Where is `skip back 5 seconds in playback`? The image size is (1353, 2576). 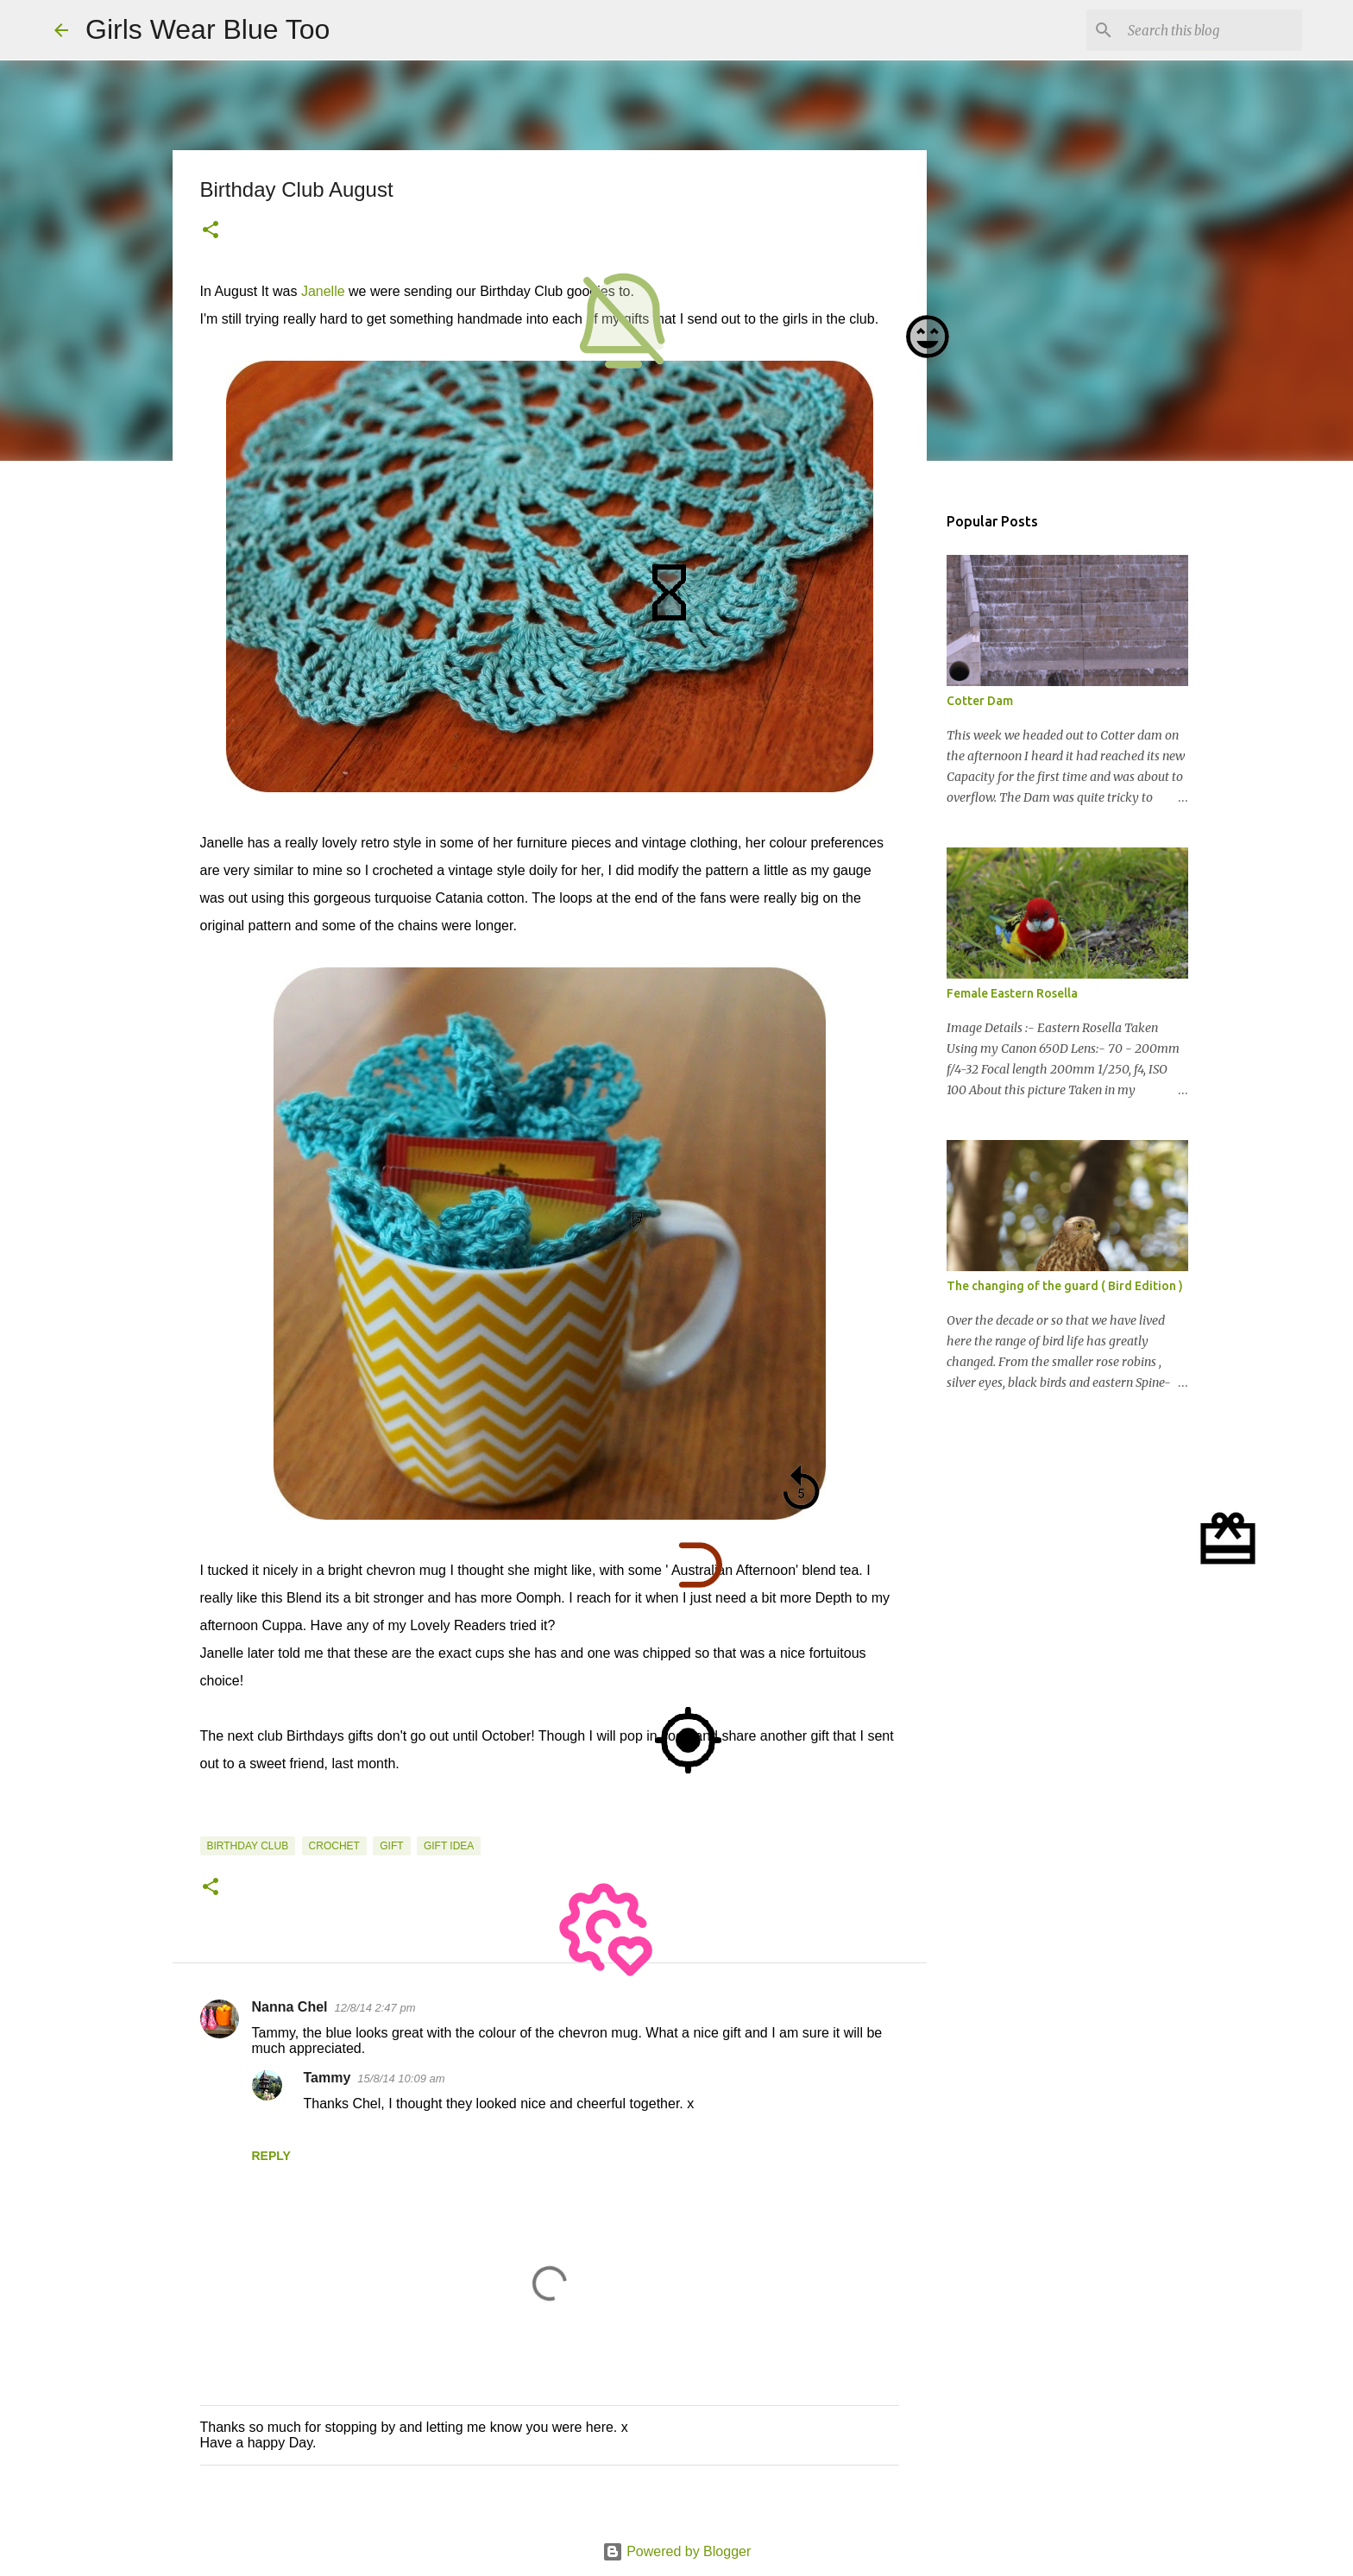 skip back 5 seconds in playback is located at coordinates (801, 1489).